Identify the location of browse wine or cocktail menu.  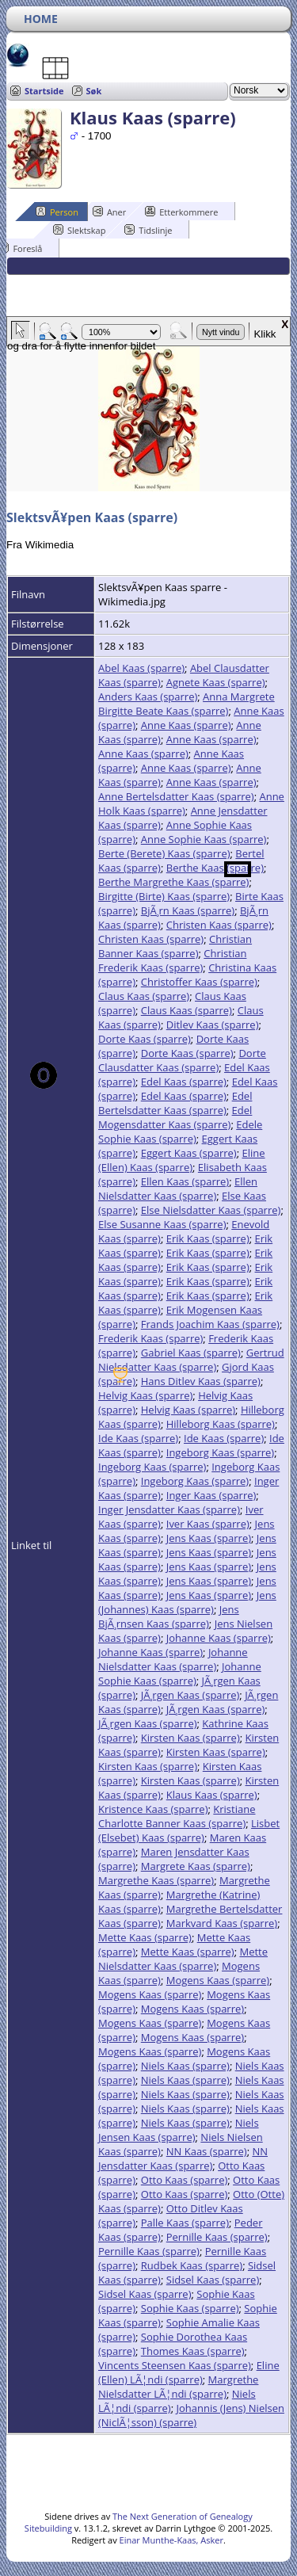
(120, 1375).